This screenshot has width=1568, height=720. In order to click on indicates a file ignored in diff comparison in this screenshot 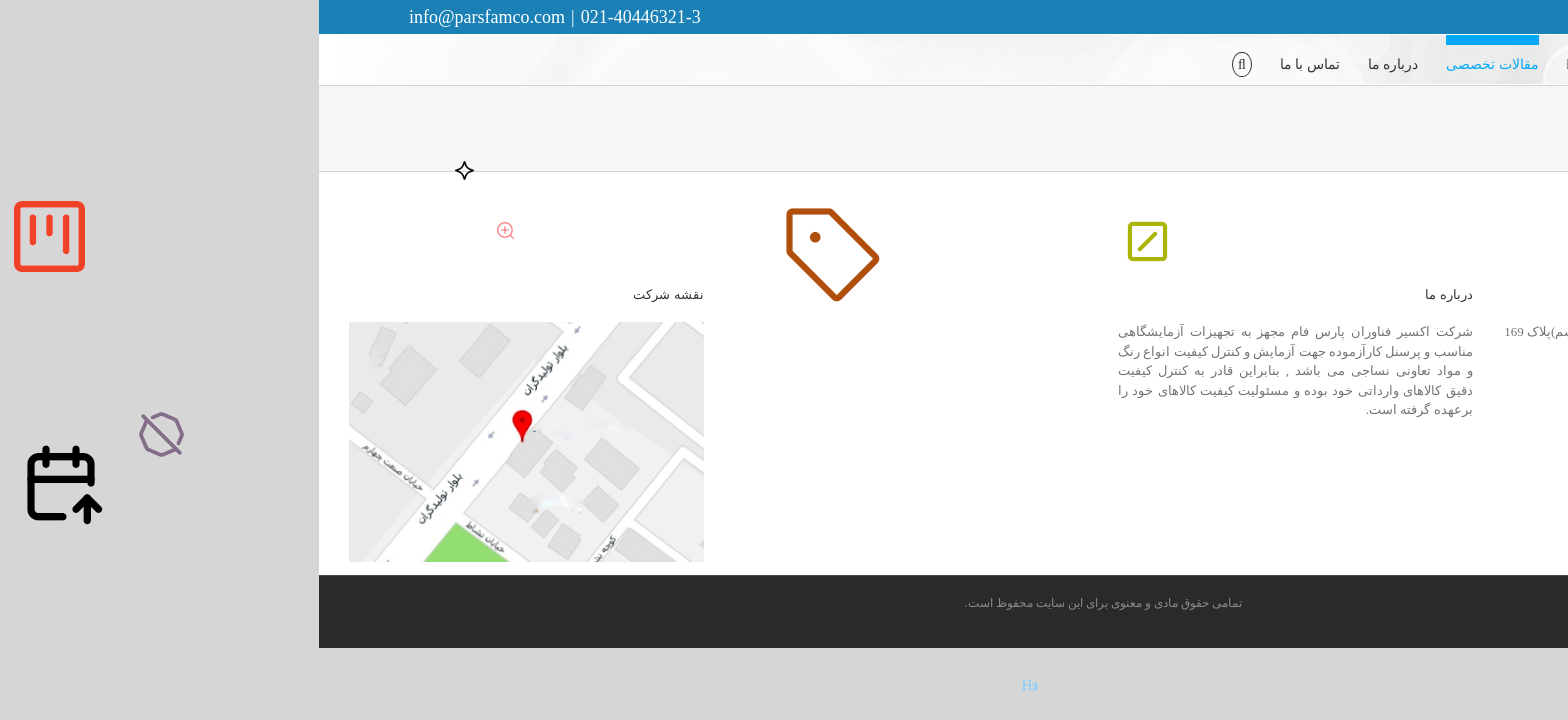, I will do `click(1147, 241)`.